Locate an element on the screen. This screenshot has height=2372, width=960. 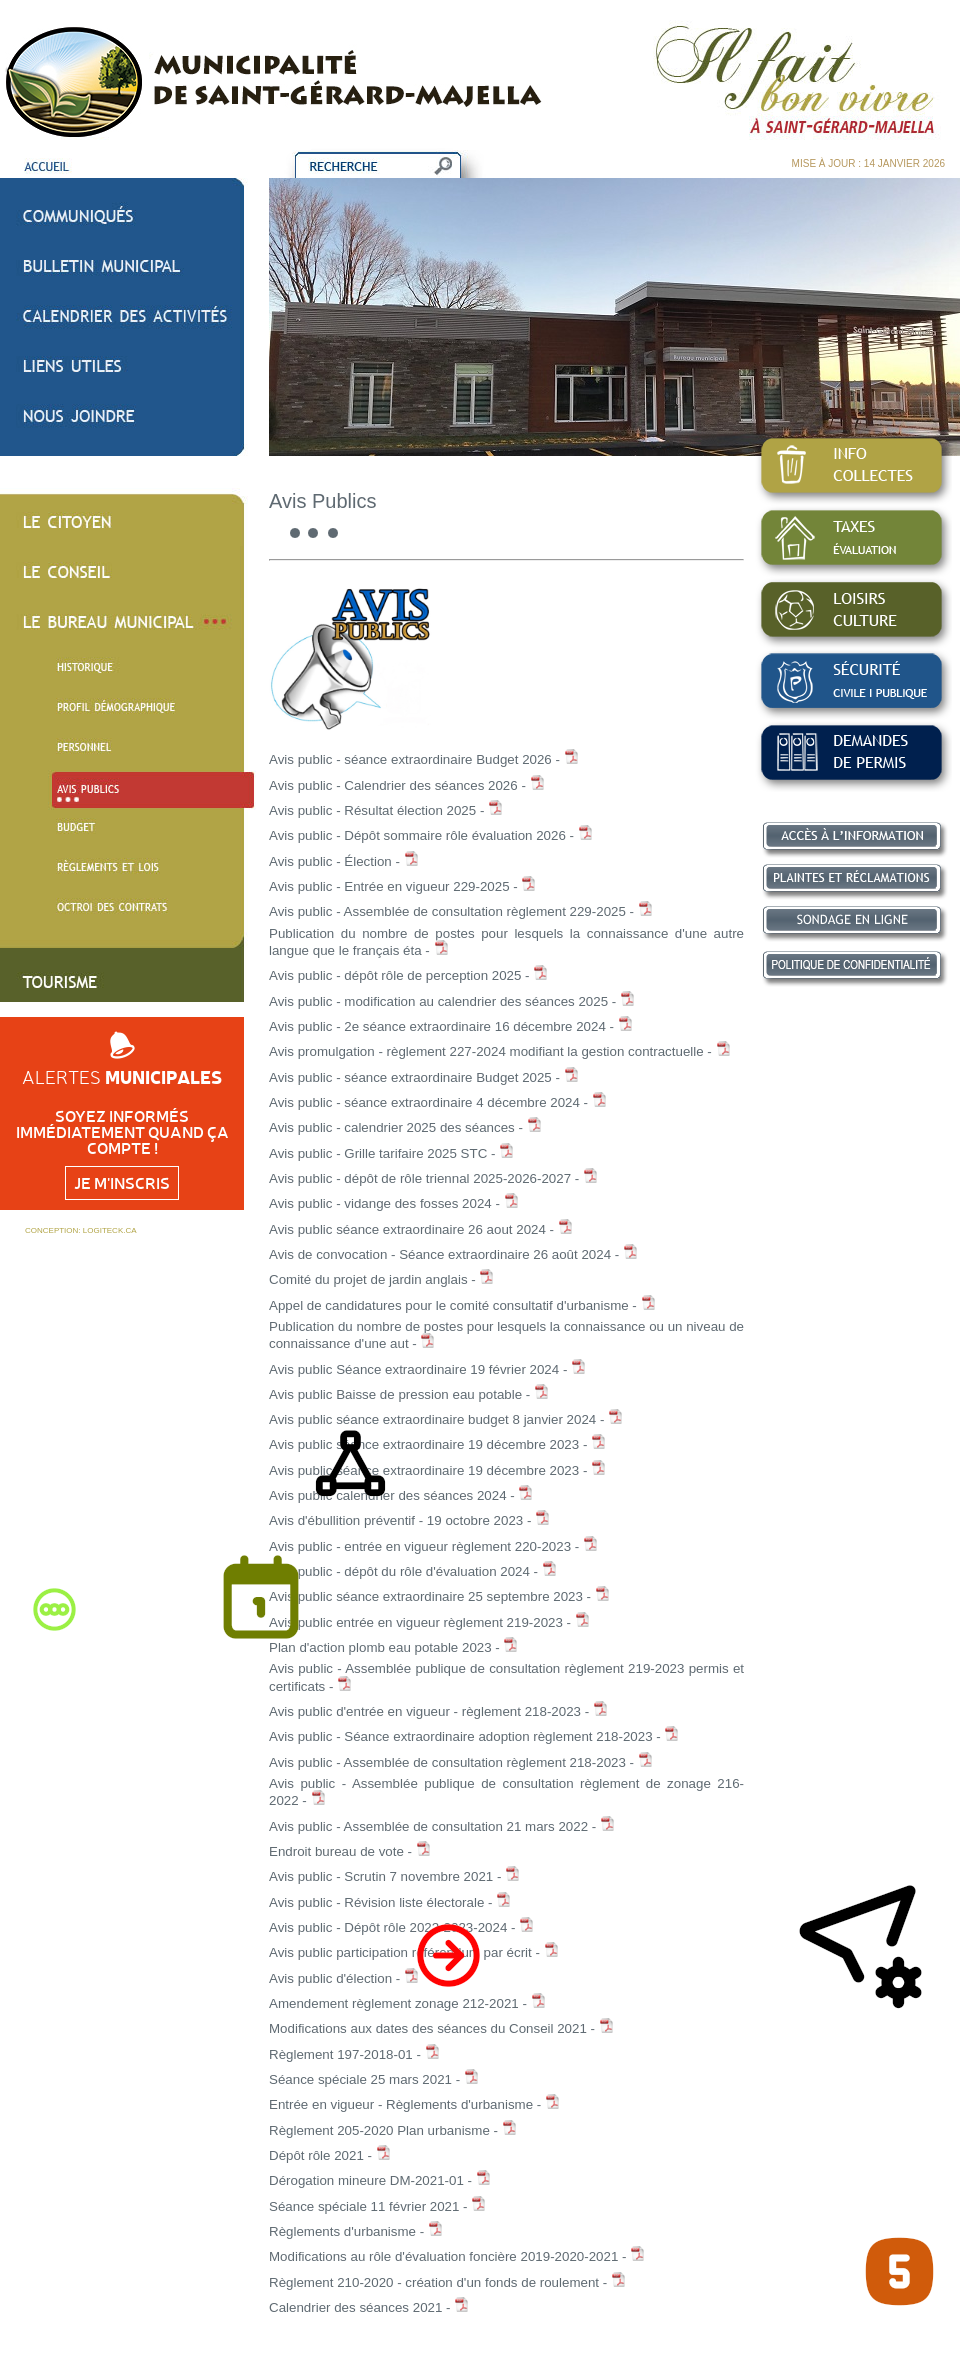
configure location settings is located at coordinates (858, 1942).